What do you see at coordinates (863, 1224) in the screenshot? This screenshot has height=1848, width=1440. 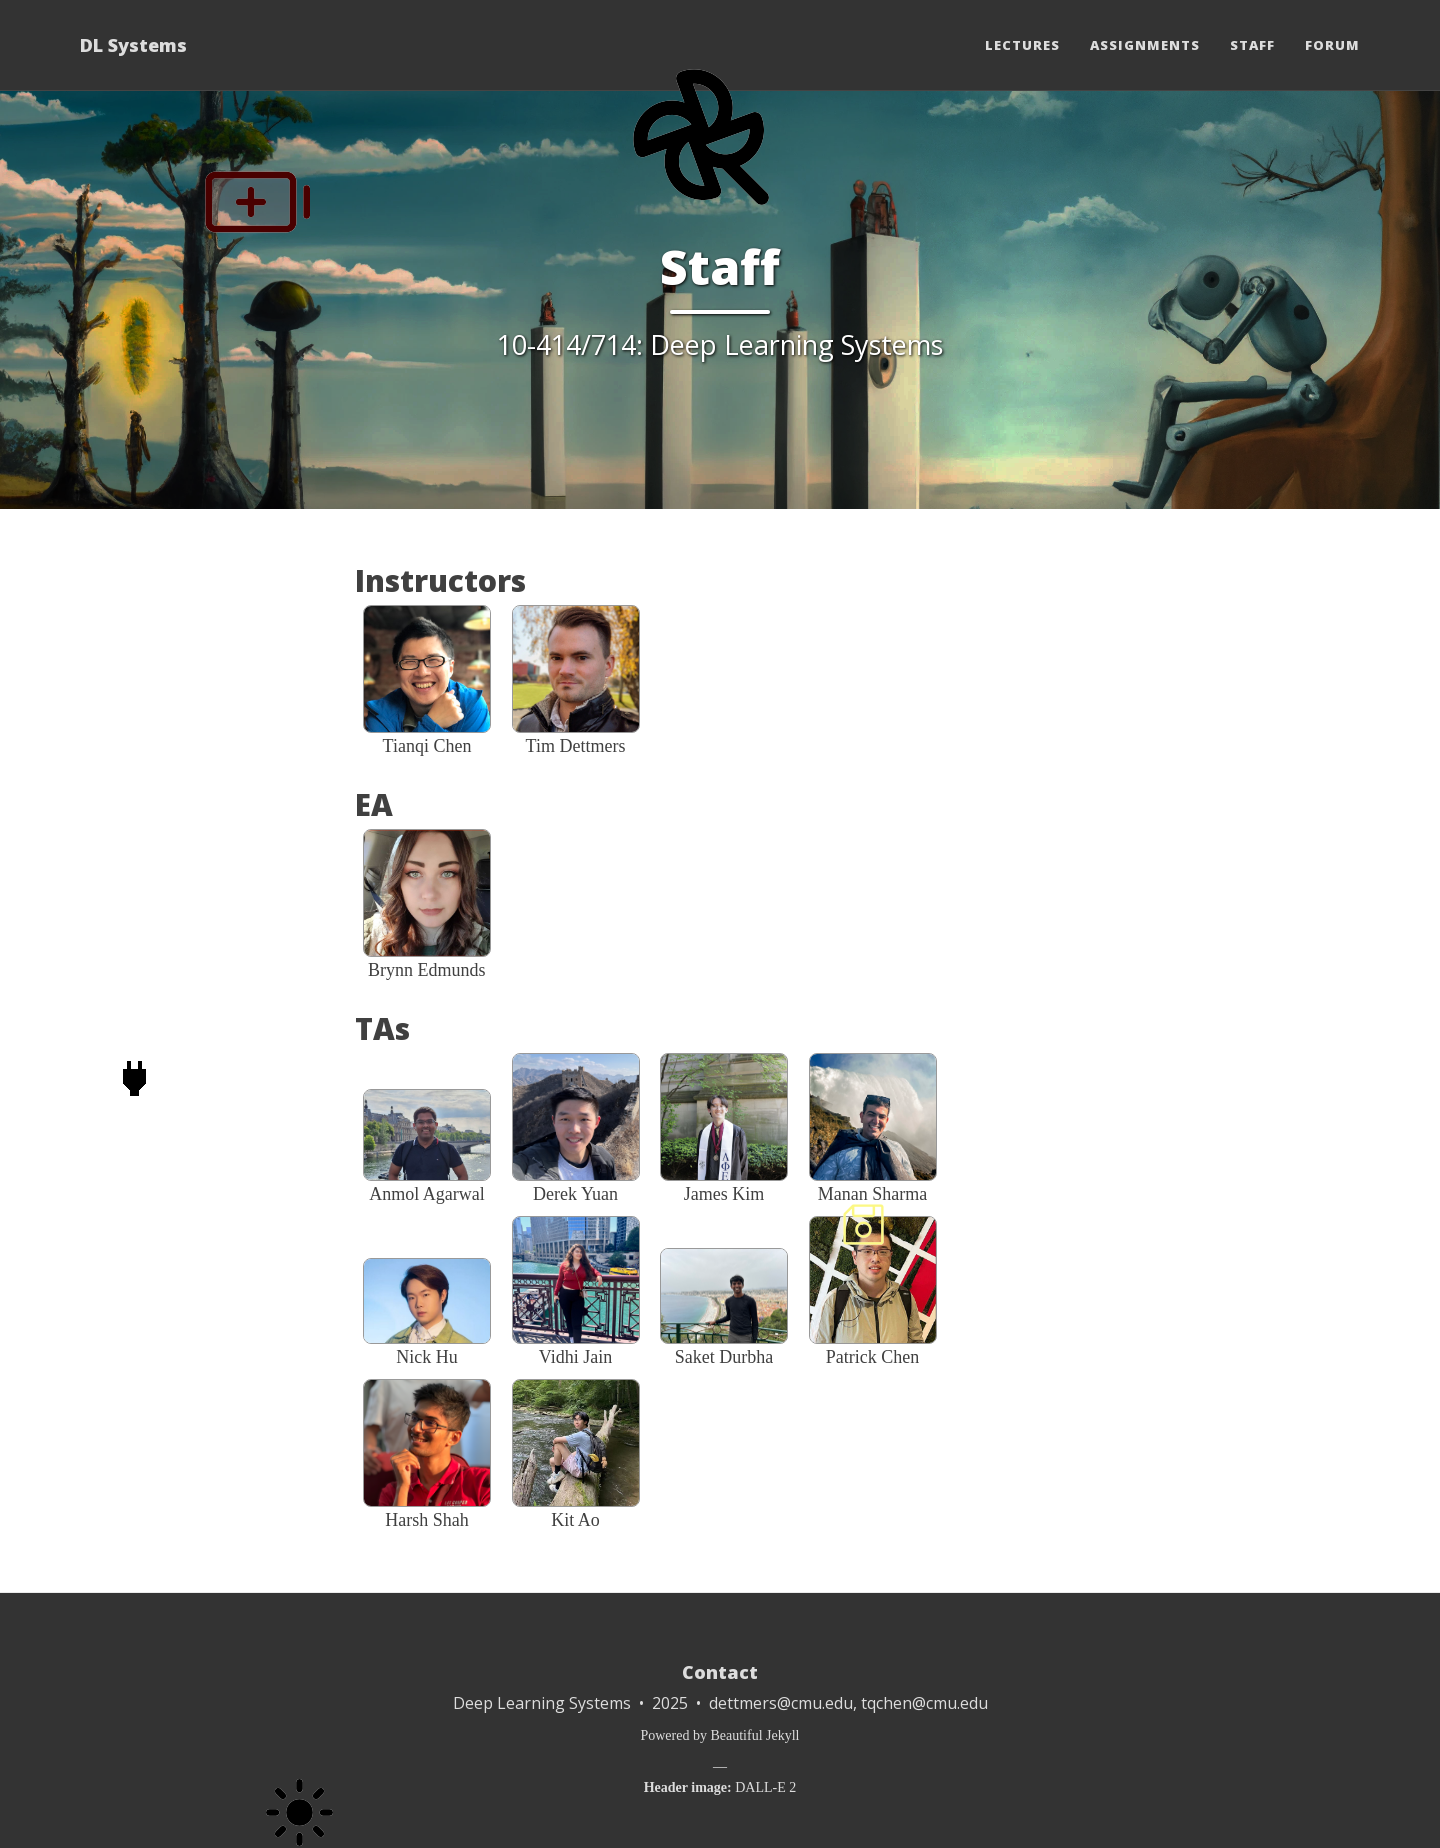 I see `save current file or document` at bounding box center [863, 1224].